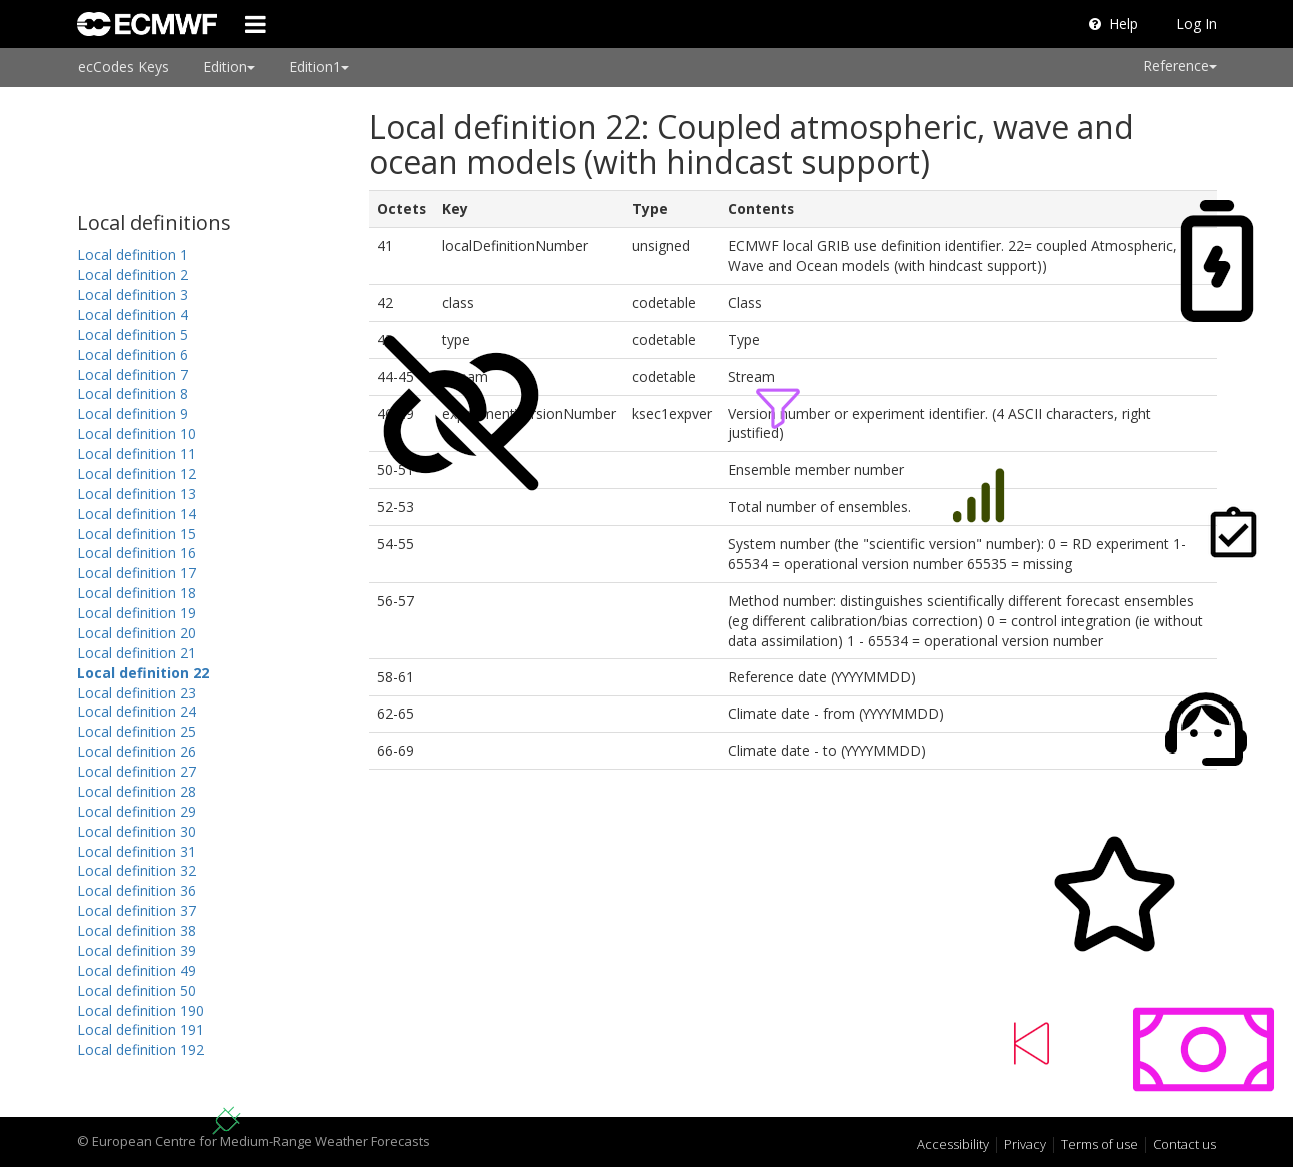  I want to click on contact customer support, so click(1206, 729).